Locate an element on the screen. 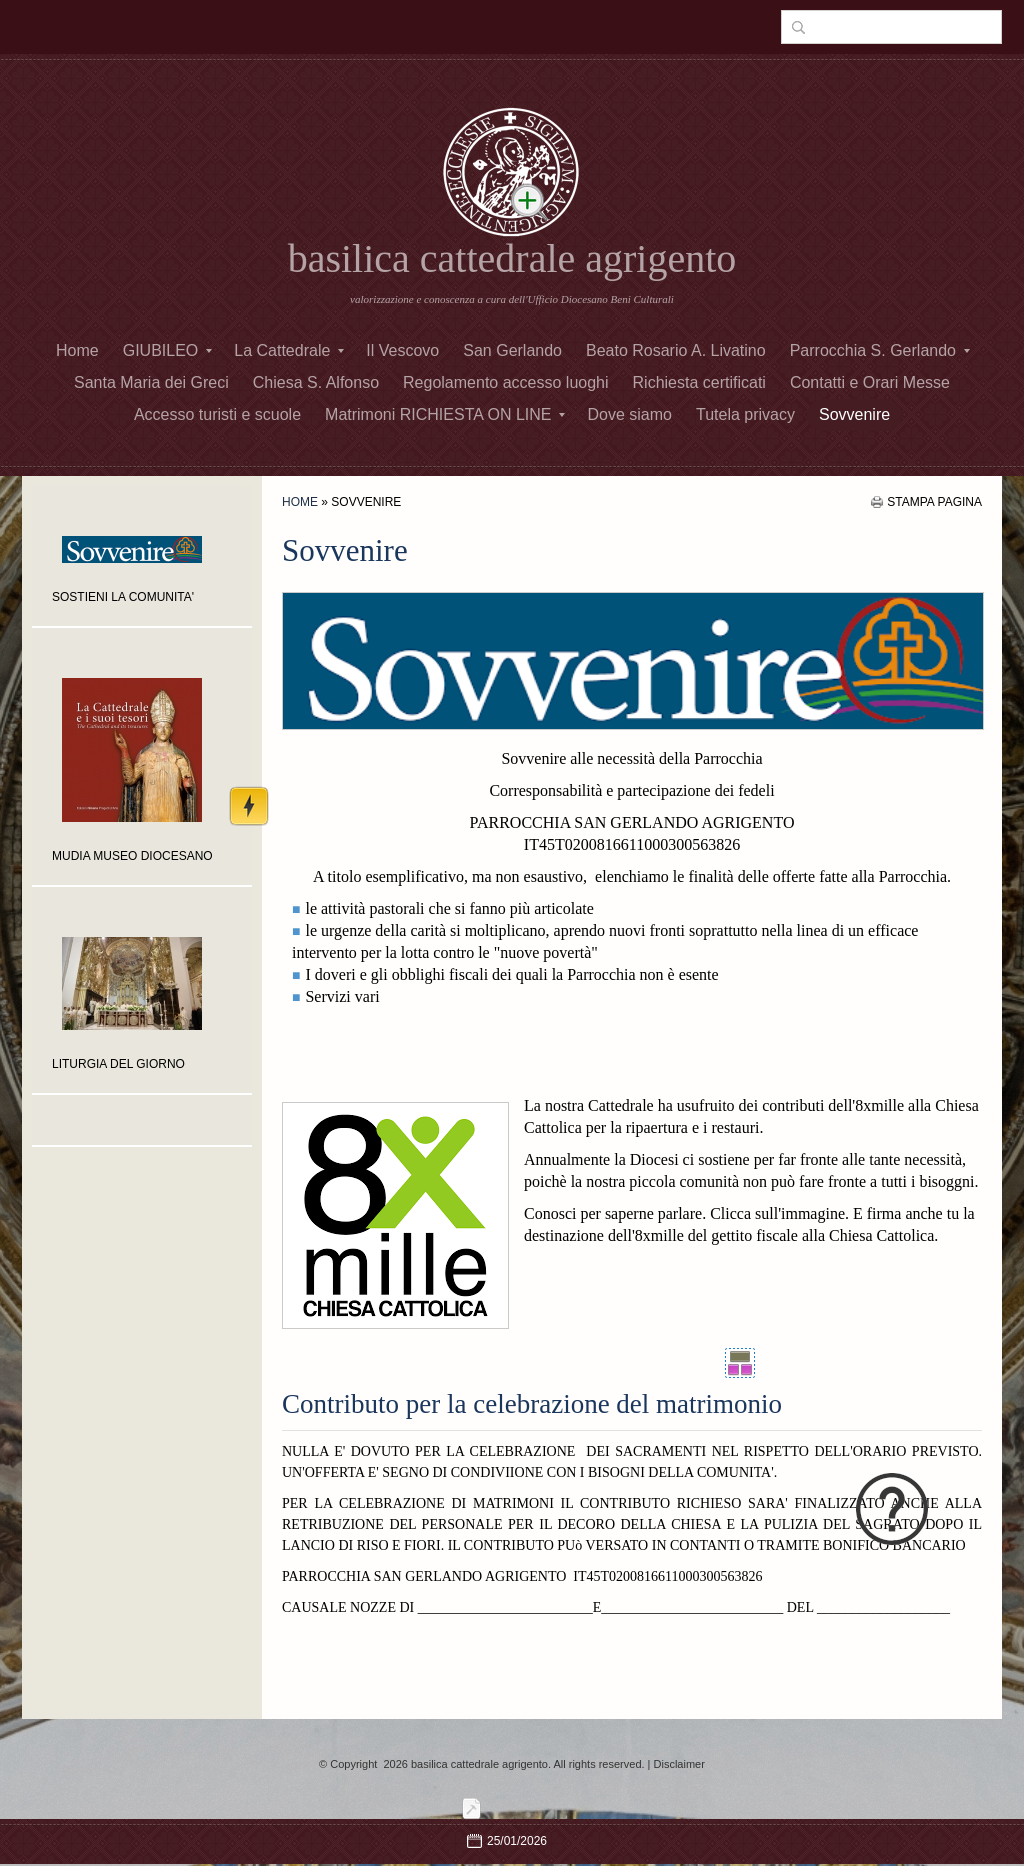 The height and width of the screenshot is (1866, 1024). select all items in the current view is located at coordinates (740, 1363).